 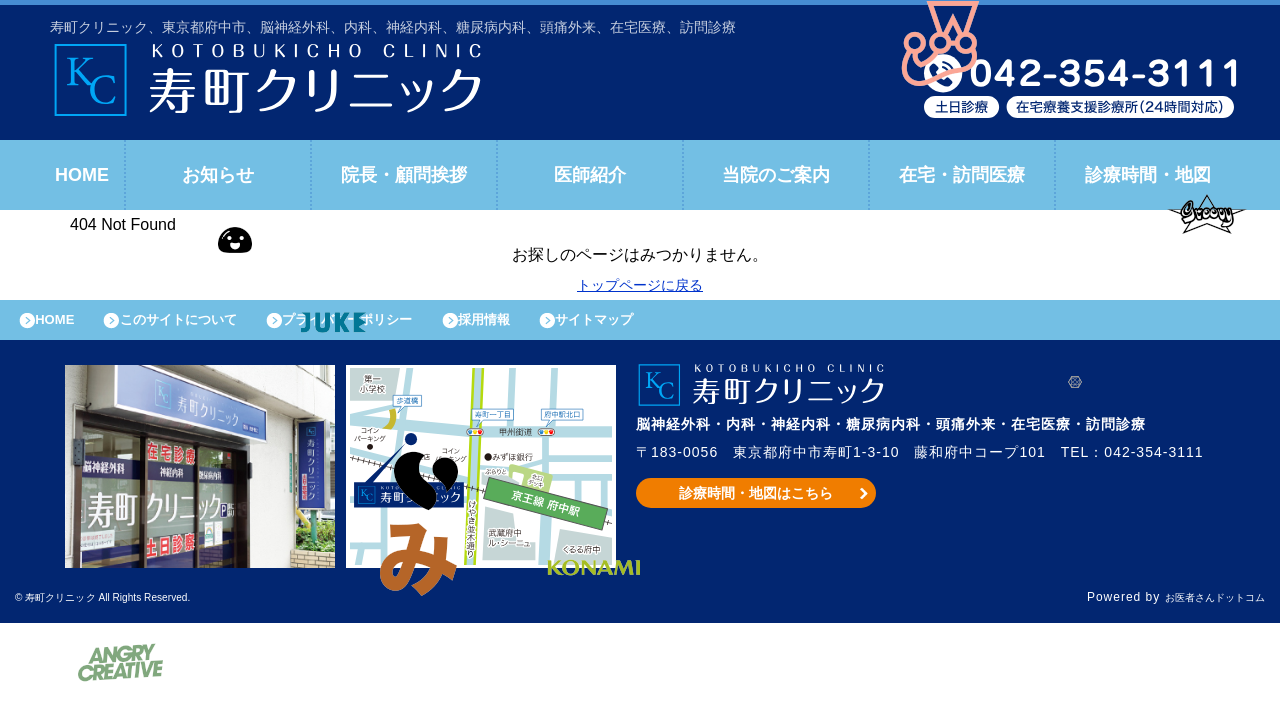 What do you see at coordinates (418, 559) in the screenshot?
I see `open the Mihon manga reader app` at bounding box center [418, 559].